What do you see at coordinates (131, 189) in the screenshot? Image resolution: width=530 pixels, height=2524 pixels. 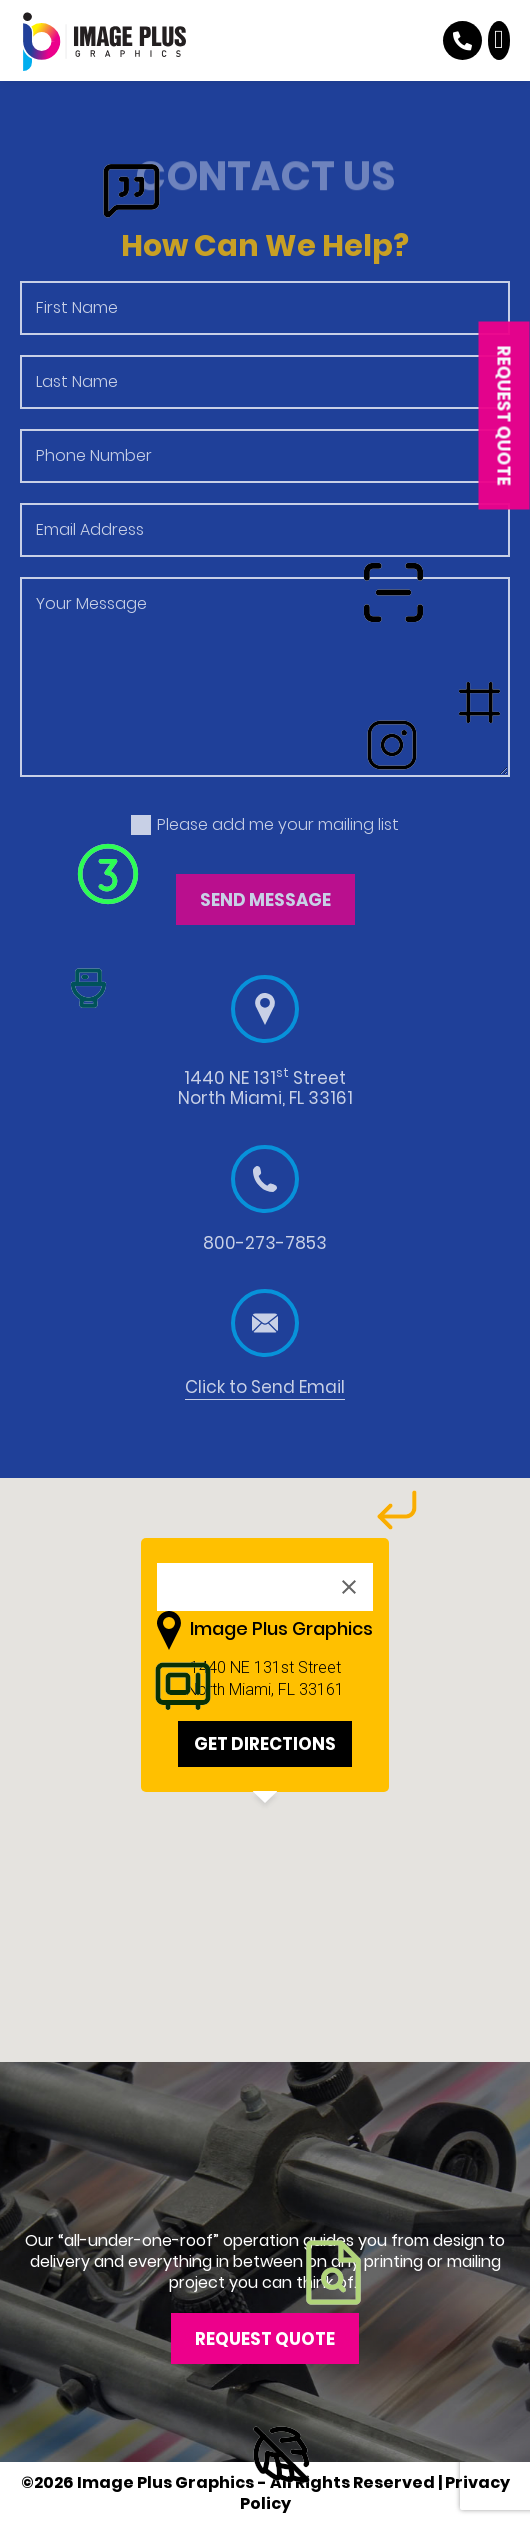 I see `view or send a quoted message` at bounding box center [131, 189].